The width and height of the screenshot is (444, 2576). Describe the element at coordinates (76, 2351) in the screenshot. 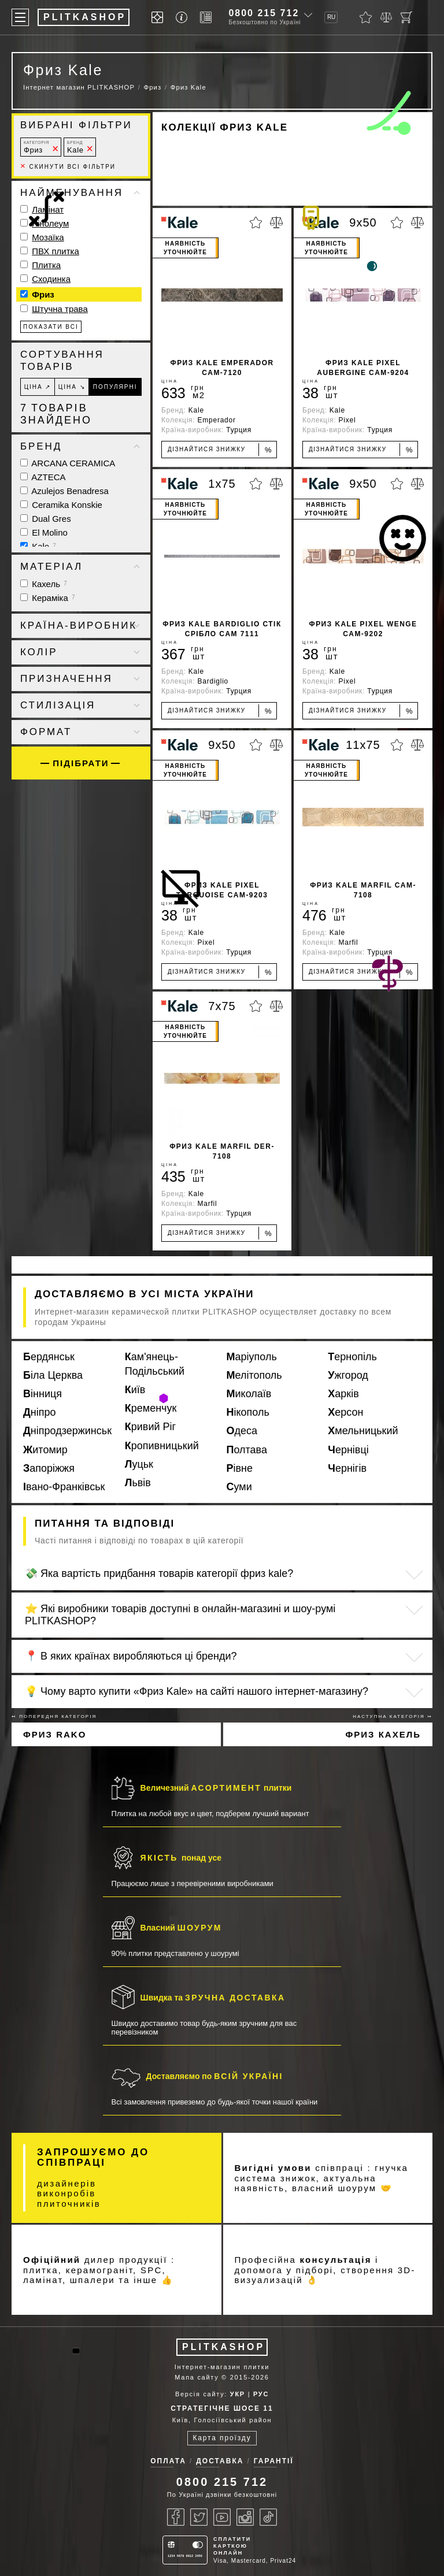

I see `set image crop to 7:5 aspect ratio` at that location.